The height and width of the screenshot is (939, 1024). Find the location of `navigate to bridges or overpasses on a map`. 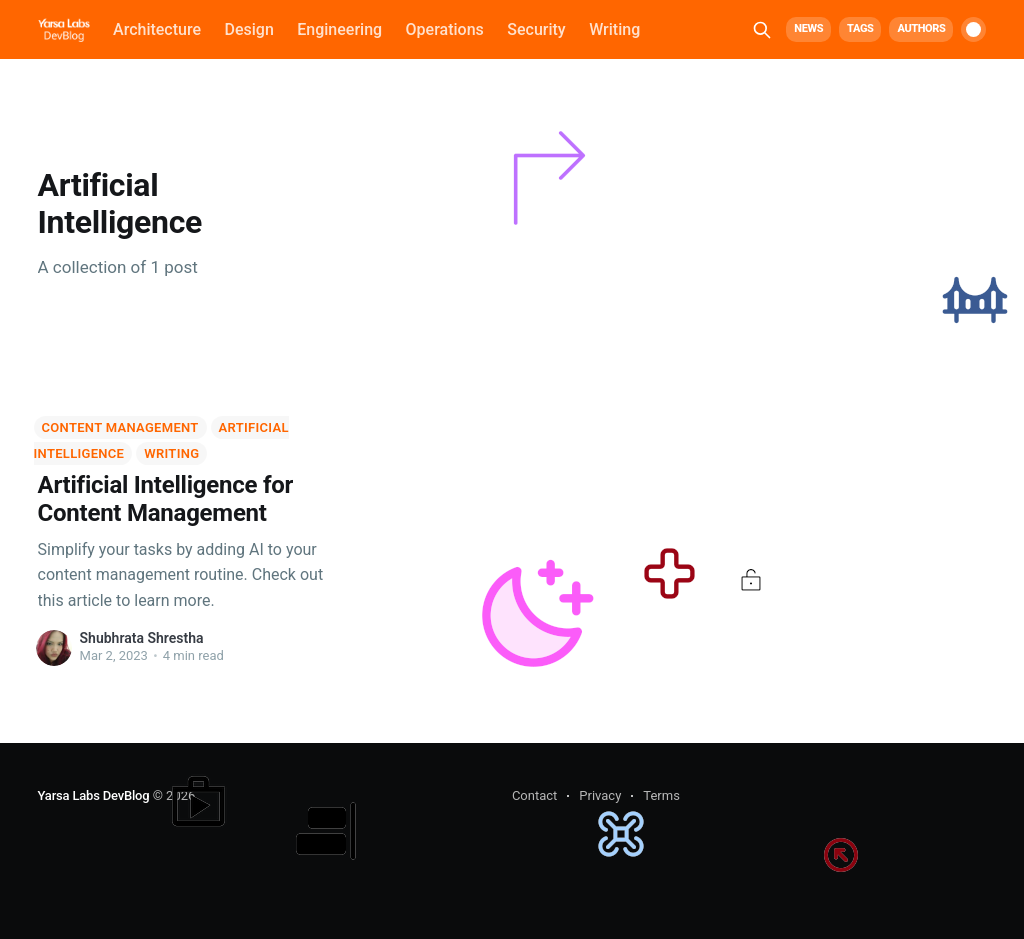

navigate to bridges or overpasses on a map is located at coordinates (975, 300).